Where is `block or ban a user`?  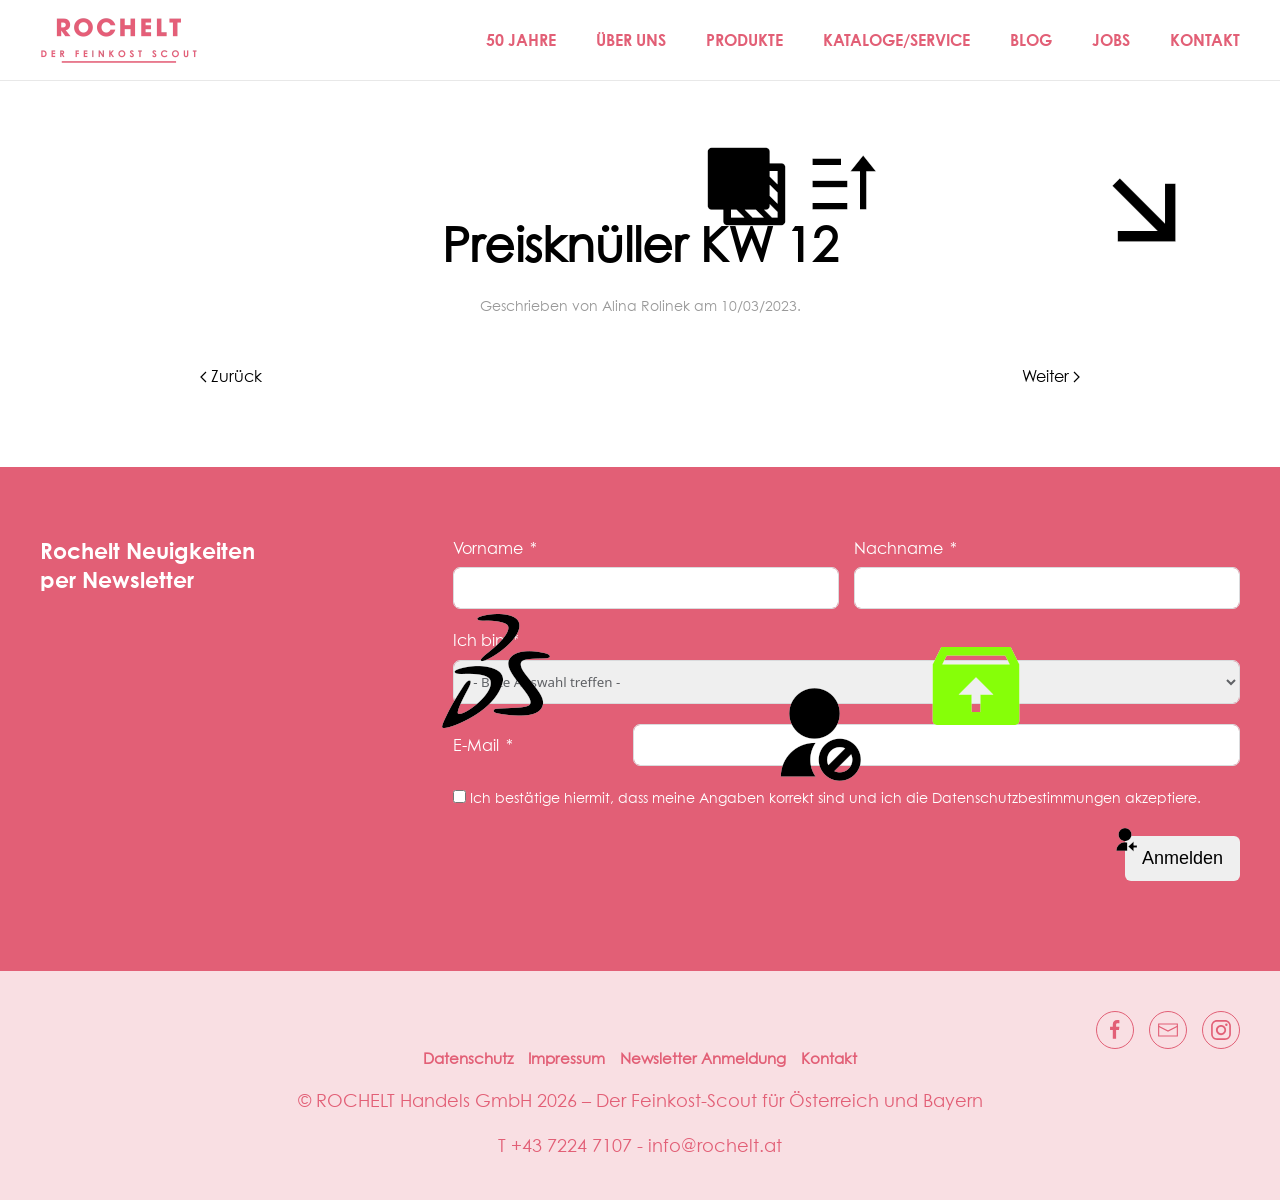
block or ban a user is located at coordinates (814, 734).